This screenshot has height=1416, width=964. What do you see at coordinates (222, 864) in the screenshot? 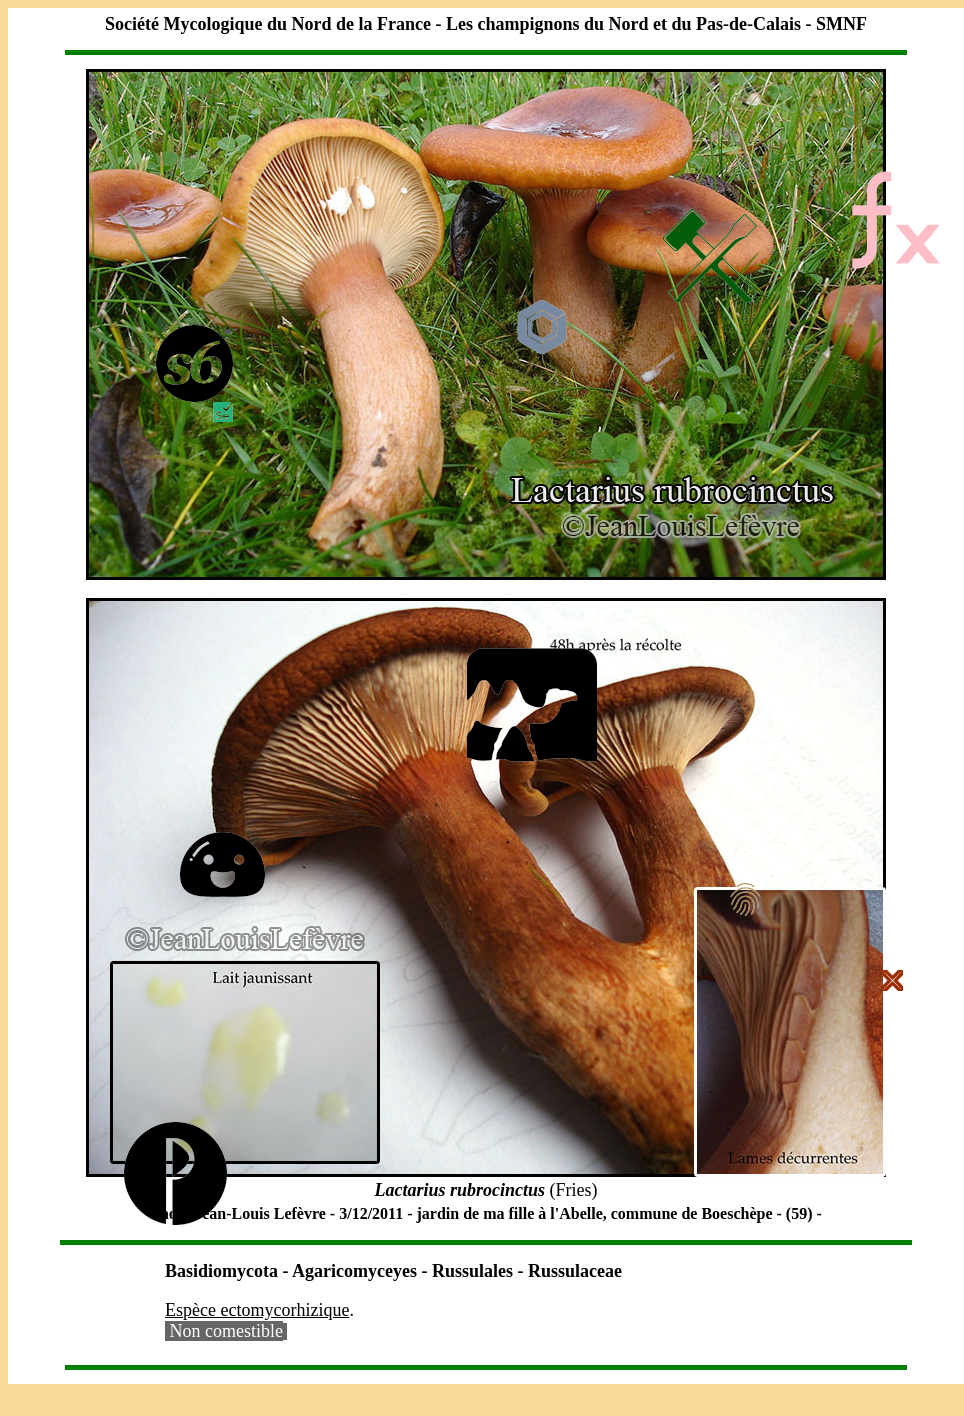
I see `docsify documentation platform logo` at bounding box center [222, 864].